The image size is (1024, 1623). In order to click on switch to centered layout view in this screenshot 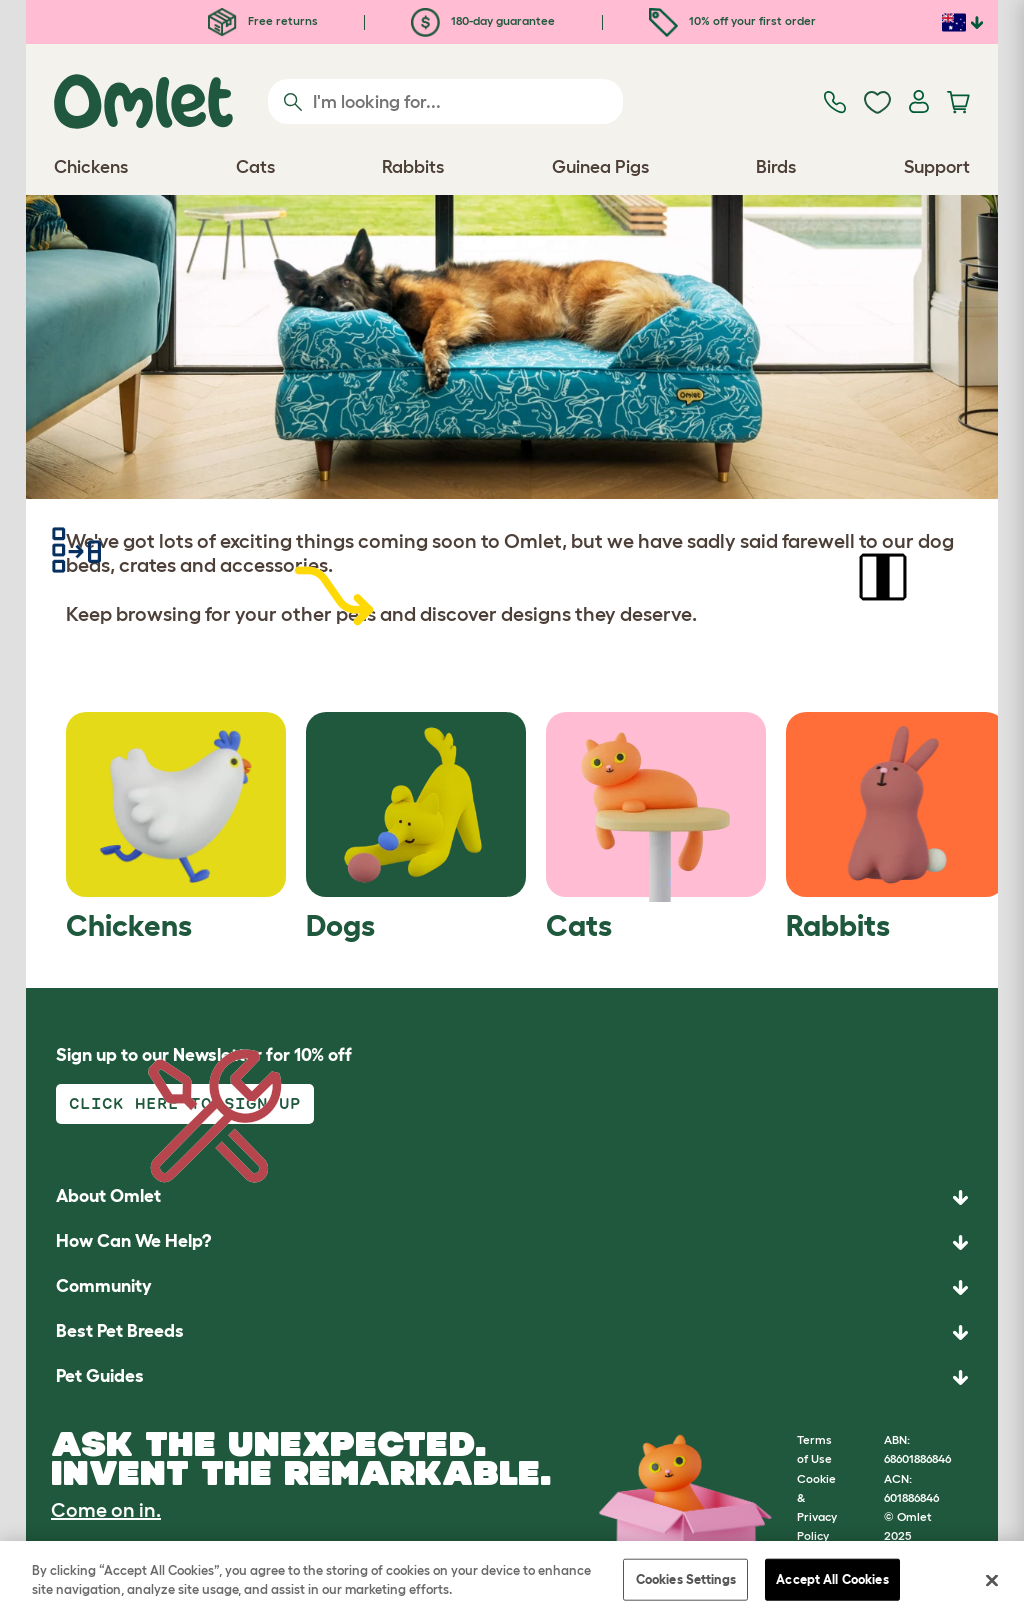, I will do `click(883, 577)`.